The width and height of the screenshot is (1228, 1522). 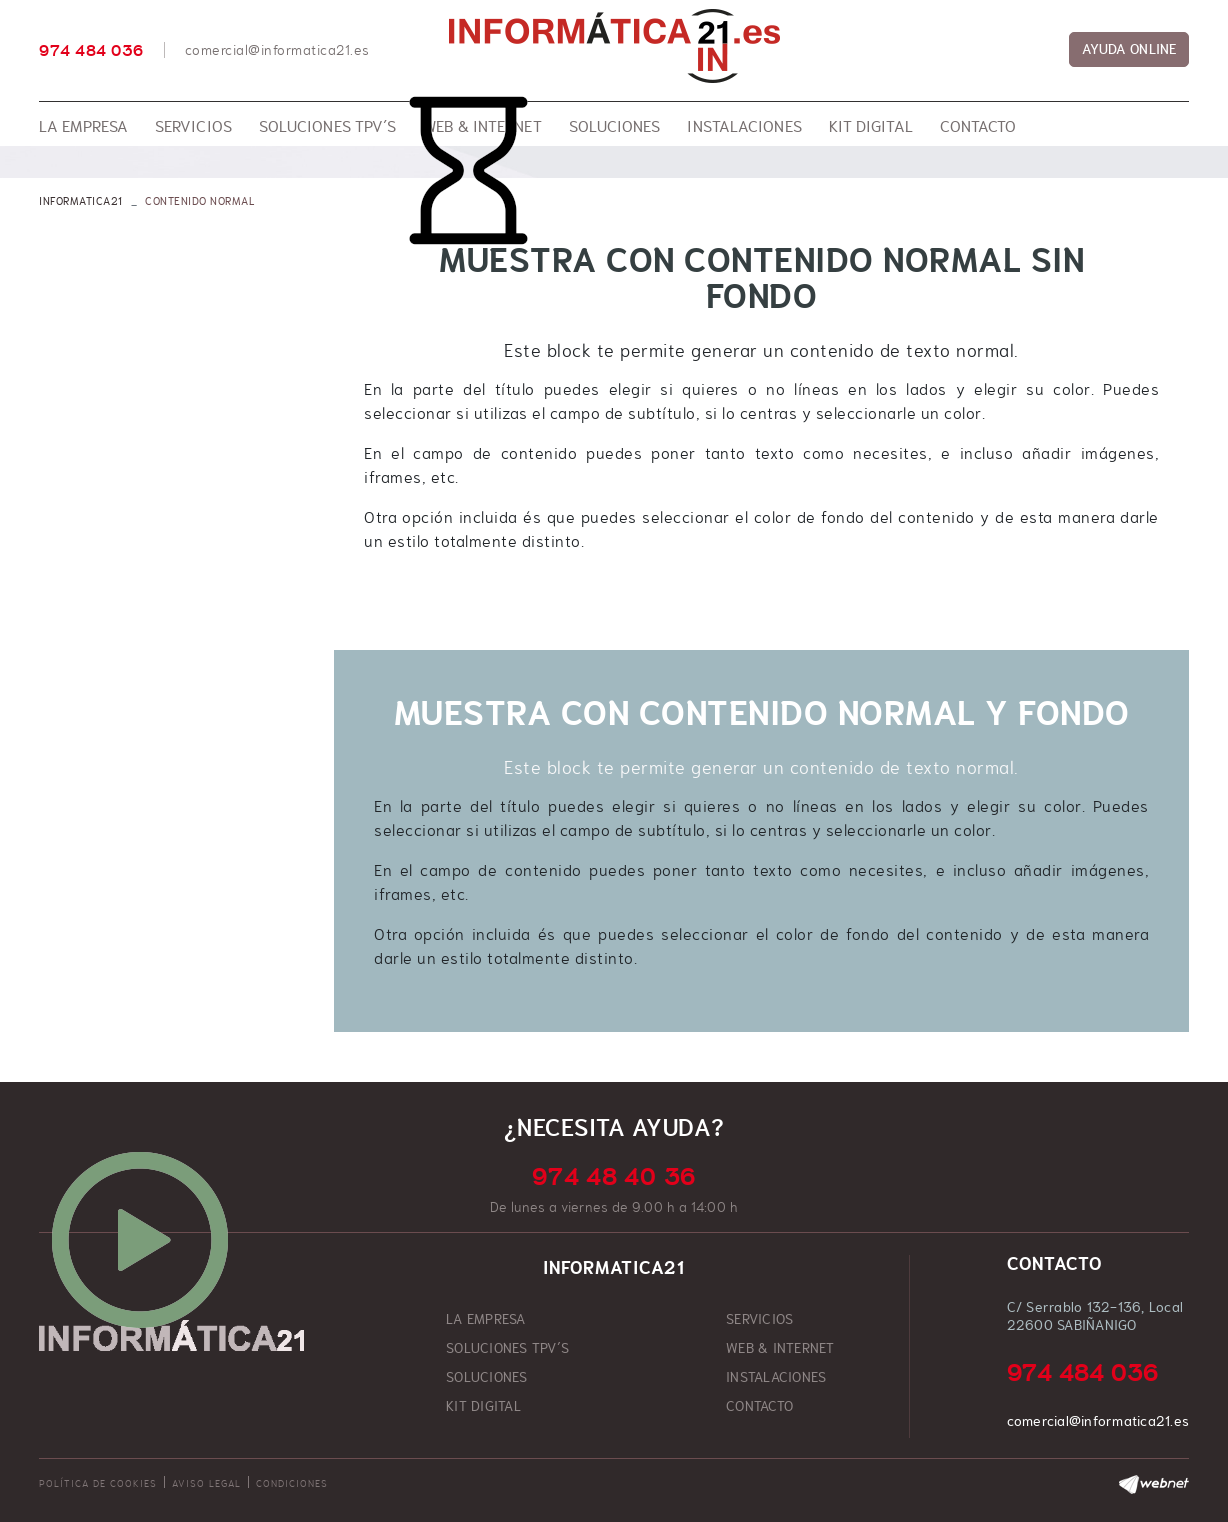 I want to click on play media or video content, so click(x=140, y=1240).